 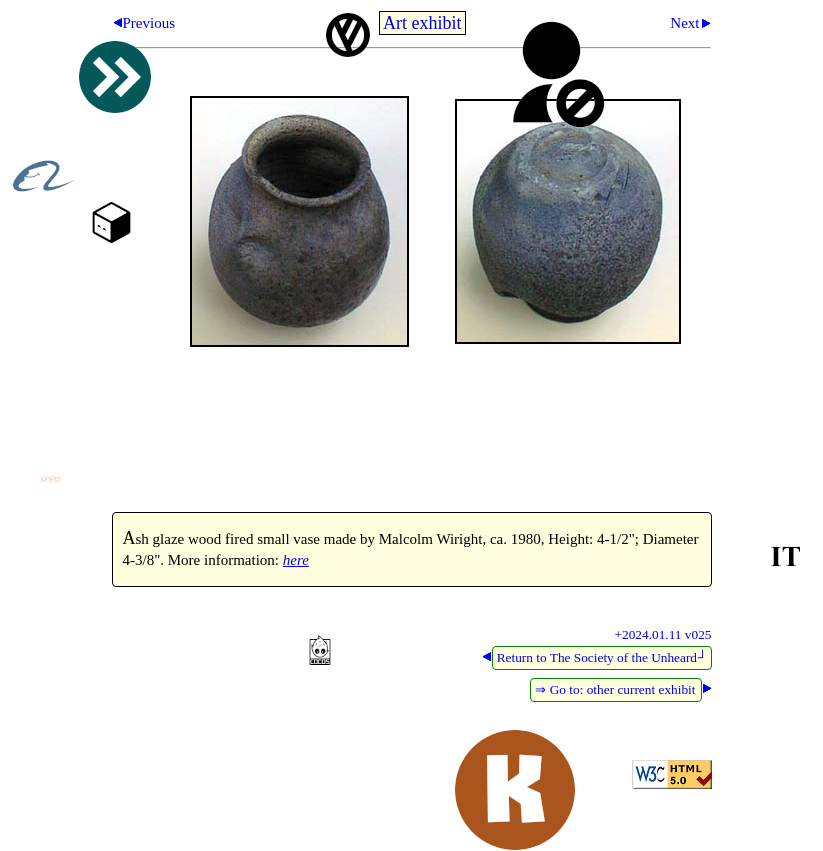 What do you see at coordinates (348, 35) in the screenshot?
I see `fozzy hosting service logo` at bounding box center [348, 35].